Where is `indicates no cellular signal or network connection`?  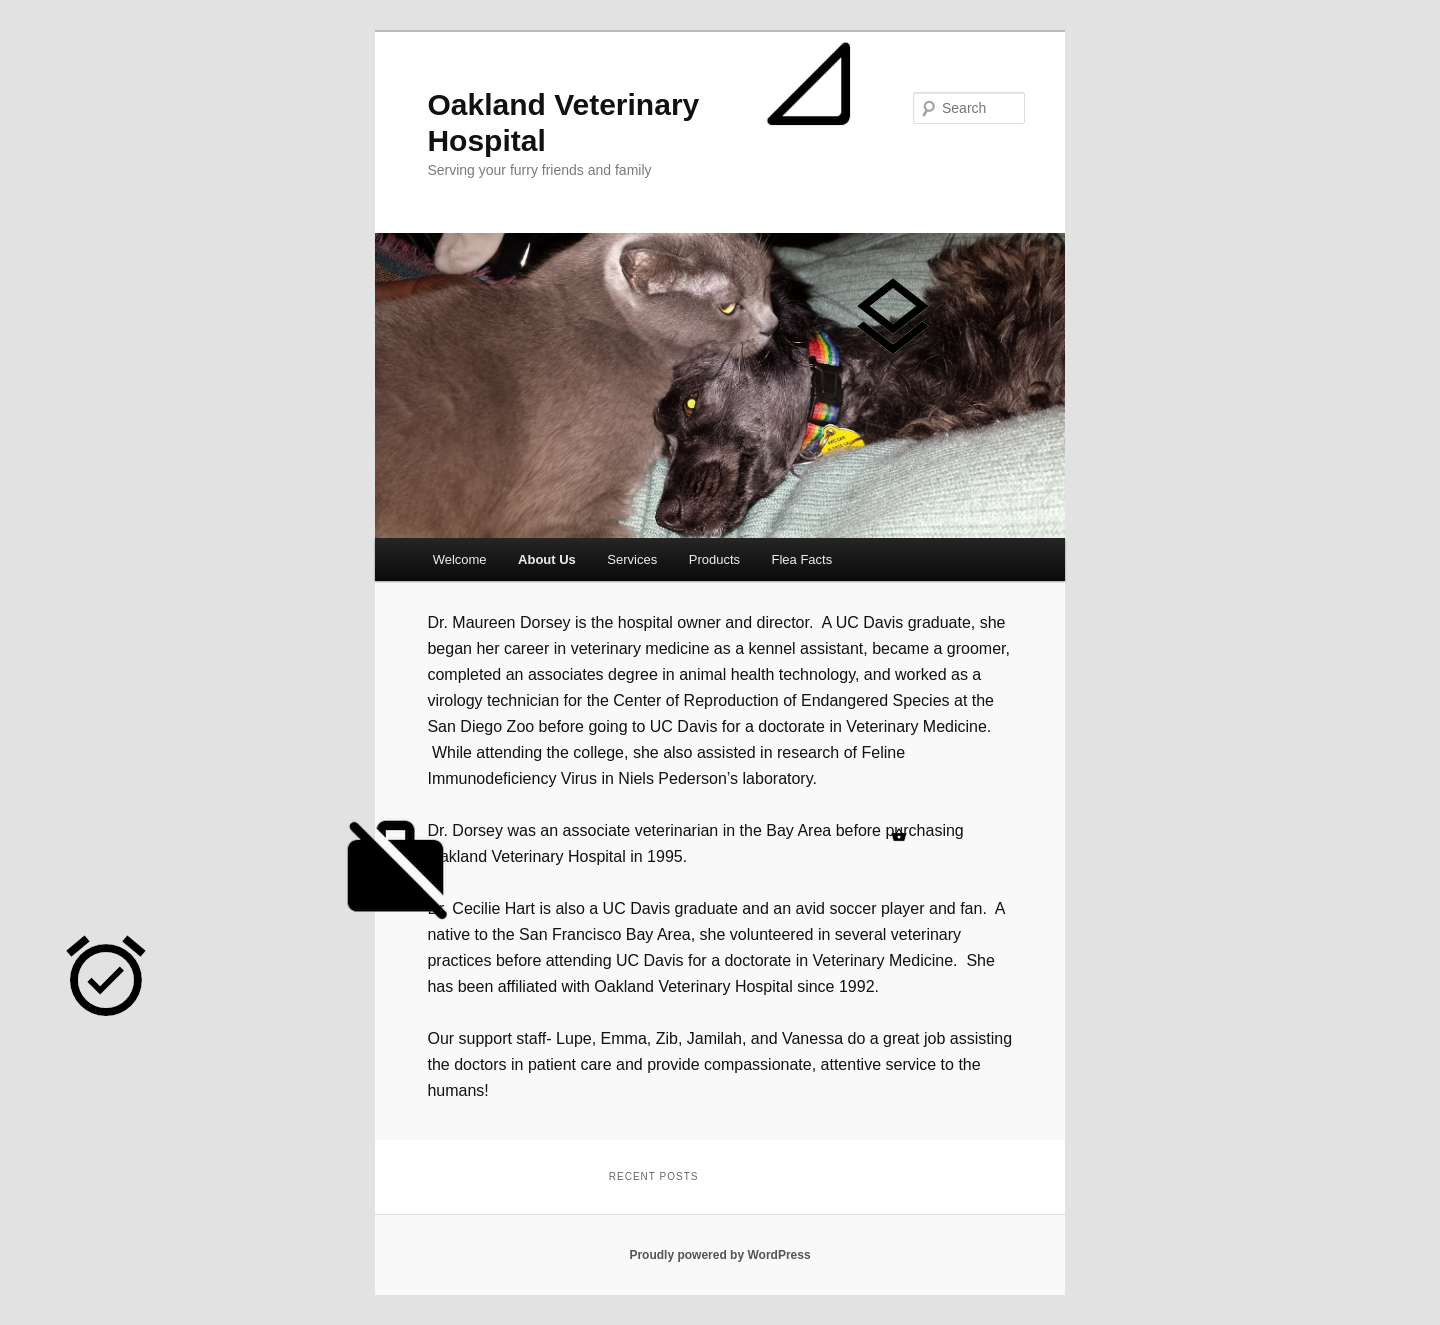 indicates no cellular signal or network connection is located at coordinates (805, 80).